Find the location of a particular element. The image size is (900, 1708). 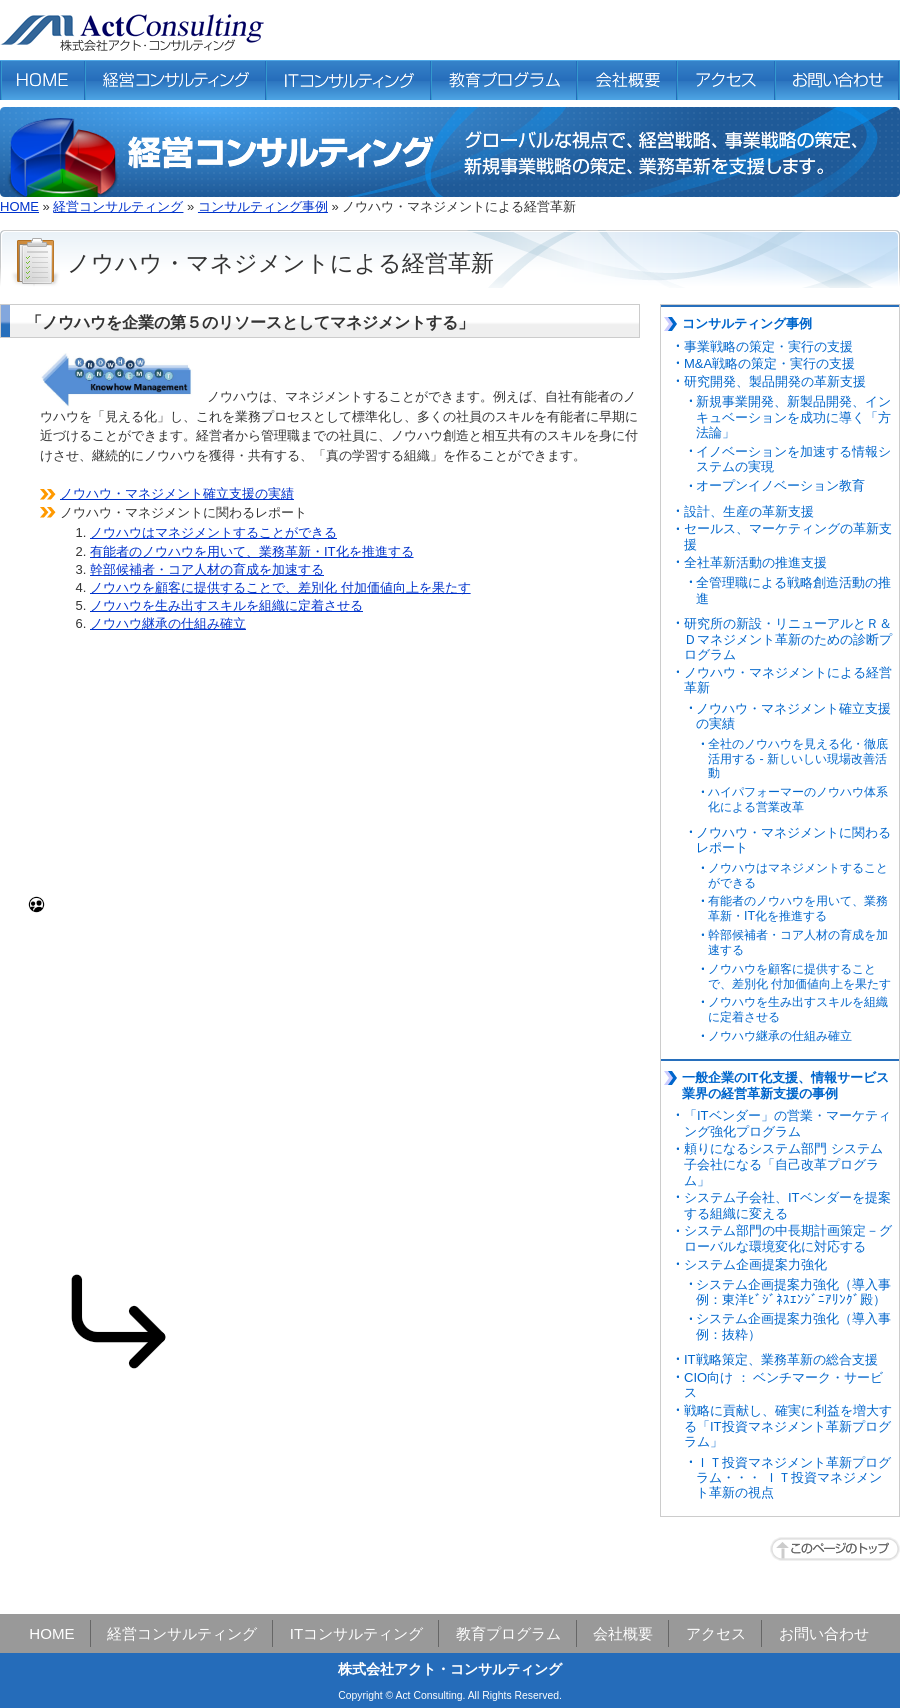

reply to a message or comment is located at coordinates (118, 1321).